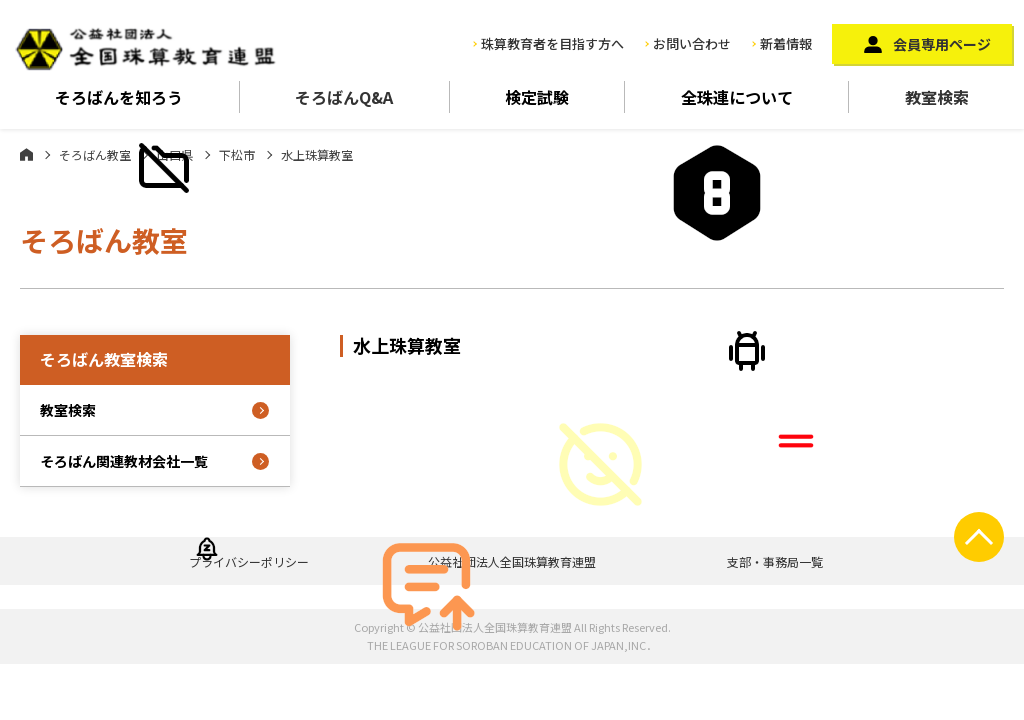  What do you see at coordinates (600, 464) in the screenshot?
I see `disable mood or emotion tracking` at bounding box center [600, 464].